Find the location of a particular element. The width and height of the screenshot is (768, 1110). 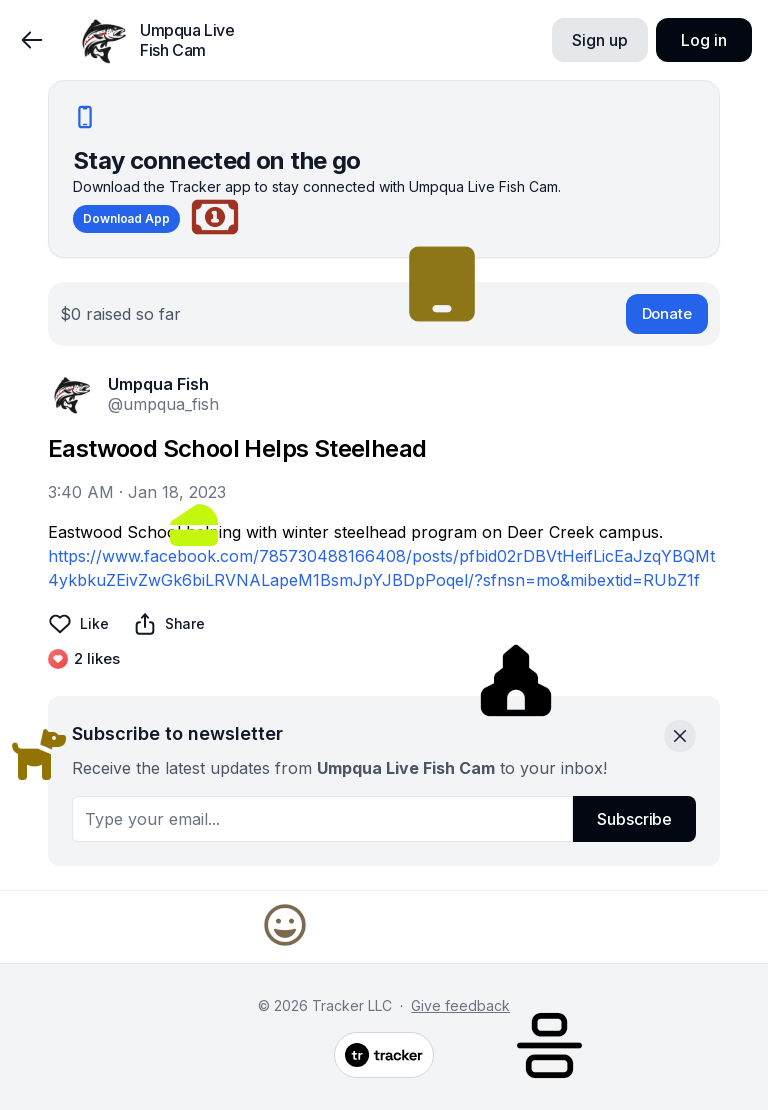

react with a happy expression is located at coordinates (285, 925).